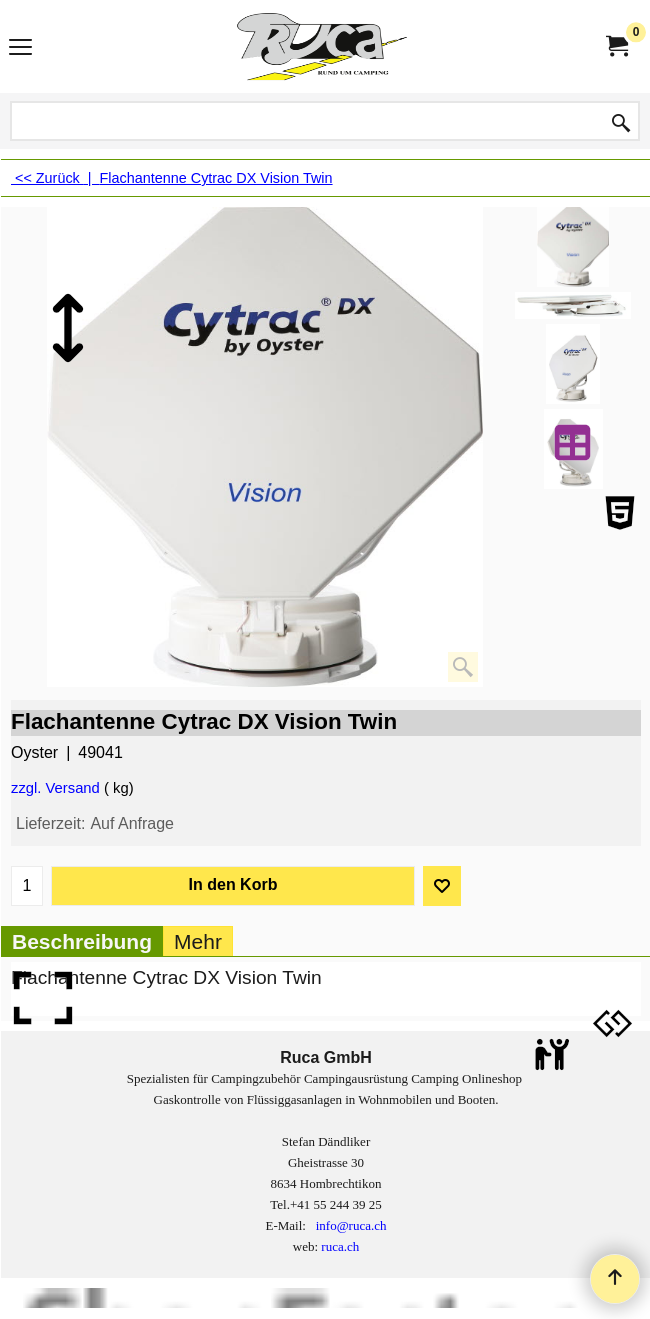 Image resolution: width=650 pixels, height=1319 pixels. Describe the element at coordinates (620, 513) in the screenshot. I see `HTML5 technology or web standard indicator` at that location.